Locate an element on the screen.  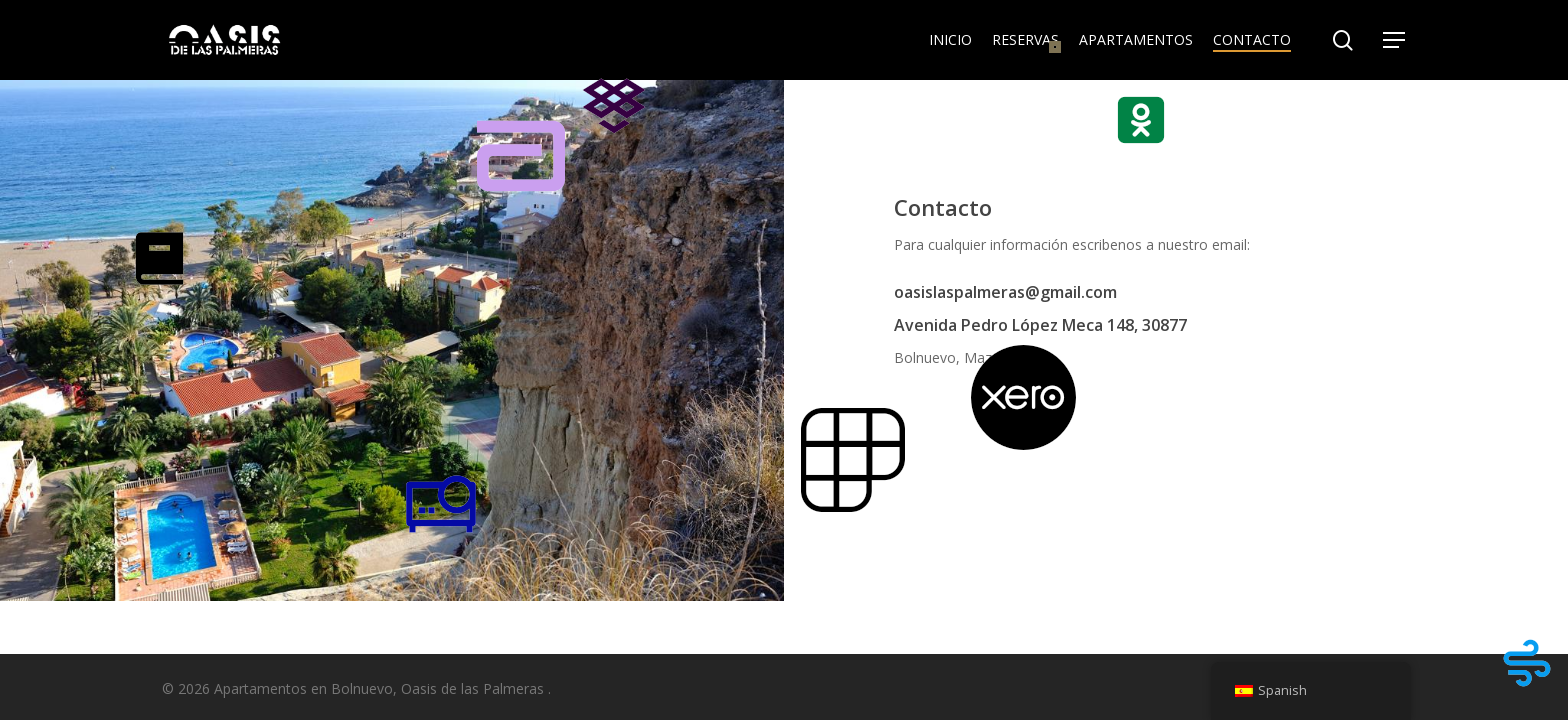
open xero accounting software is located at coordinates (1023, 397).